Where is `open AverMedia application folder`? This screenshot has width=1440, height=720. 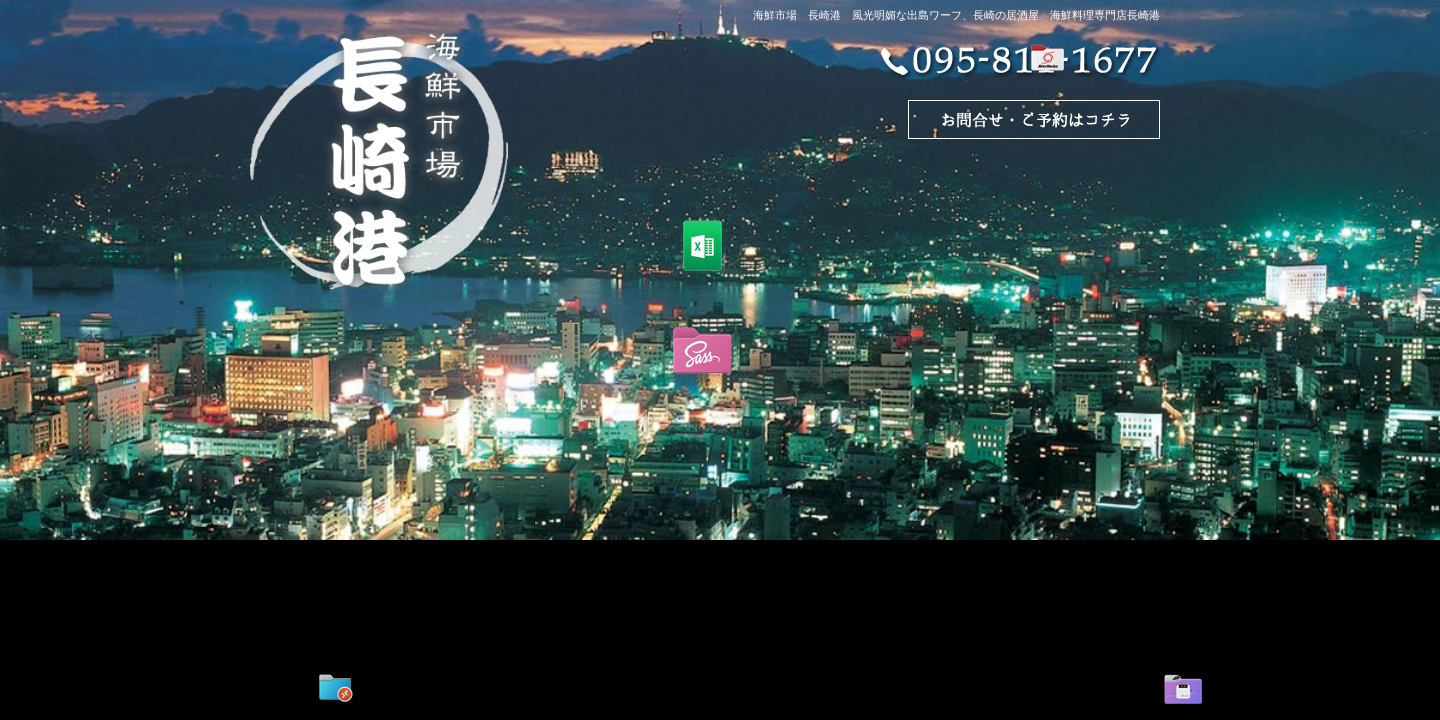 open AverMedia application folder is located at coordinates (1047, 58).